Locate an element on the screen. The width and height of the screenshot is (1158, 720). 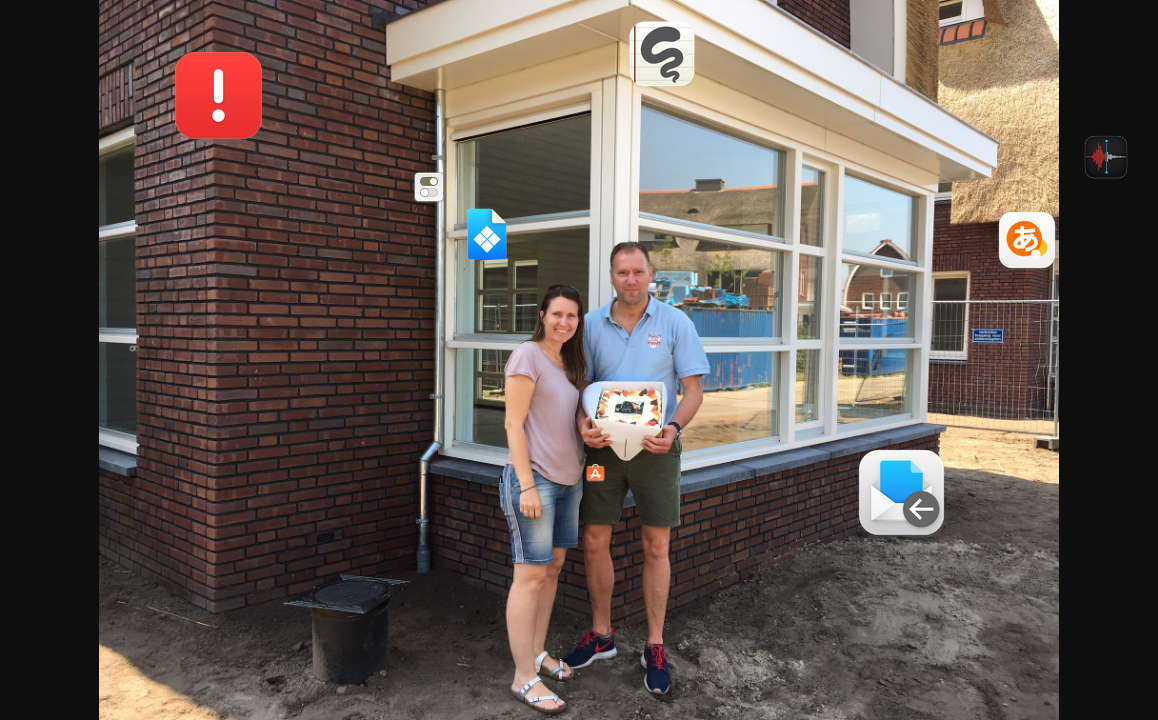
import contacts or data into kontact is located at coordinates (901, 492).